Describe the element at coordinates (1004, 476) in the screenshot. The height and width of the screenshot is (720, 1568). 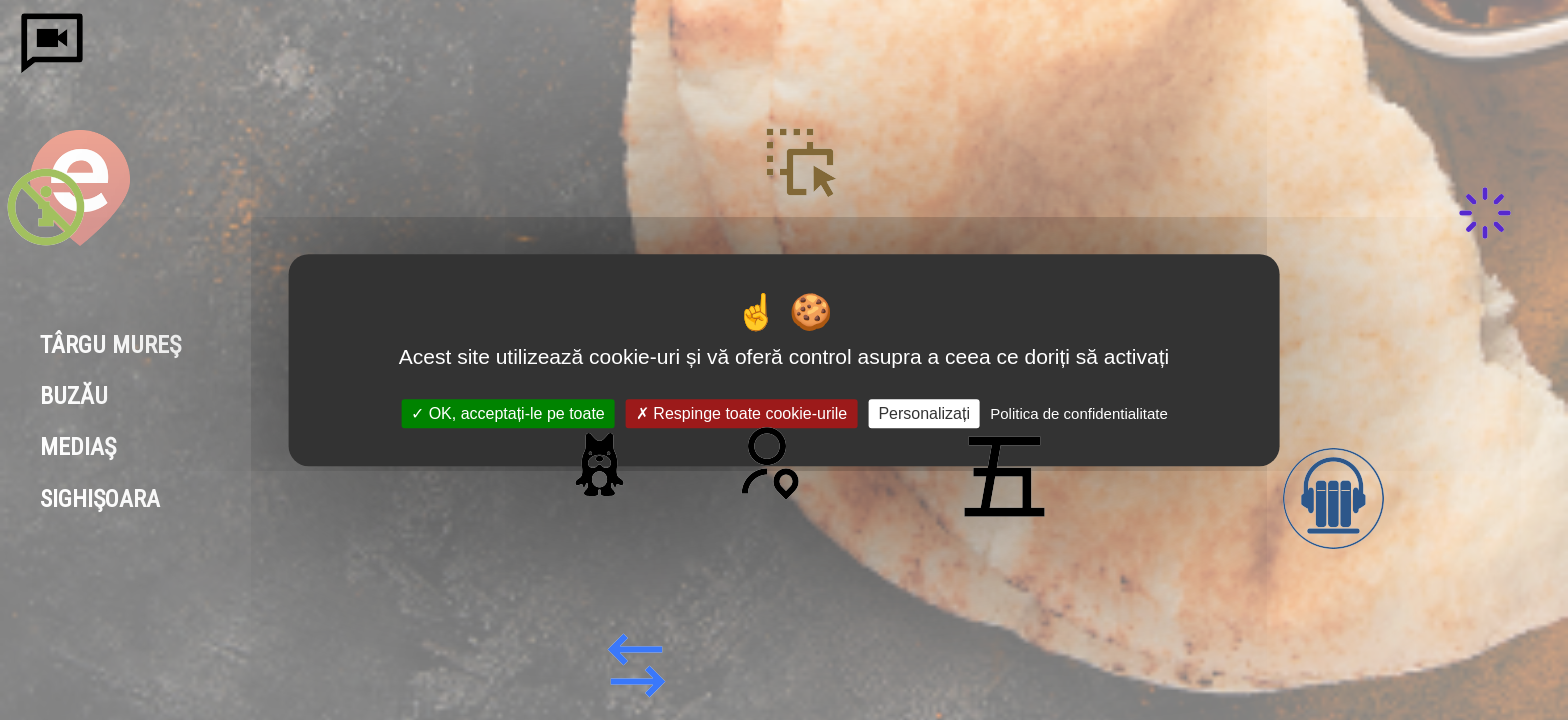
I see `switch to wubi input method` at that location.